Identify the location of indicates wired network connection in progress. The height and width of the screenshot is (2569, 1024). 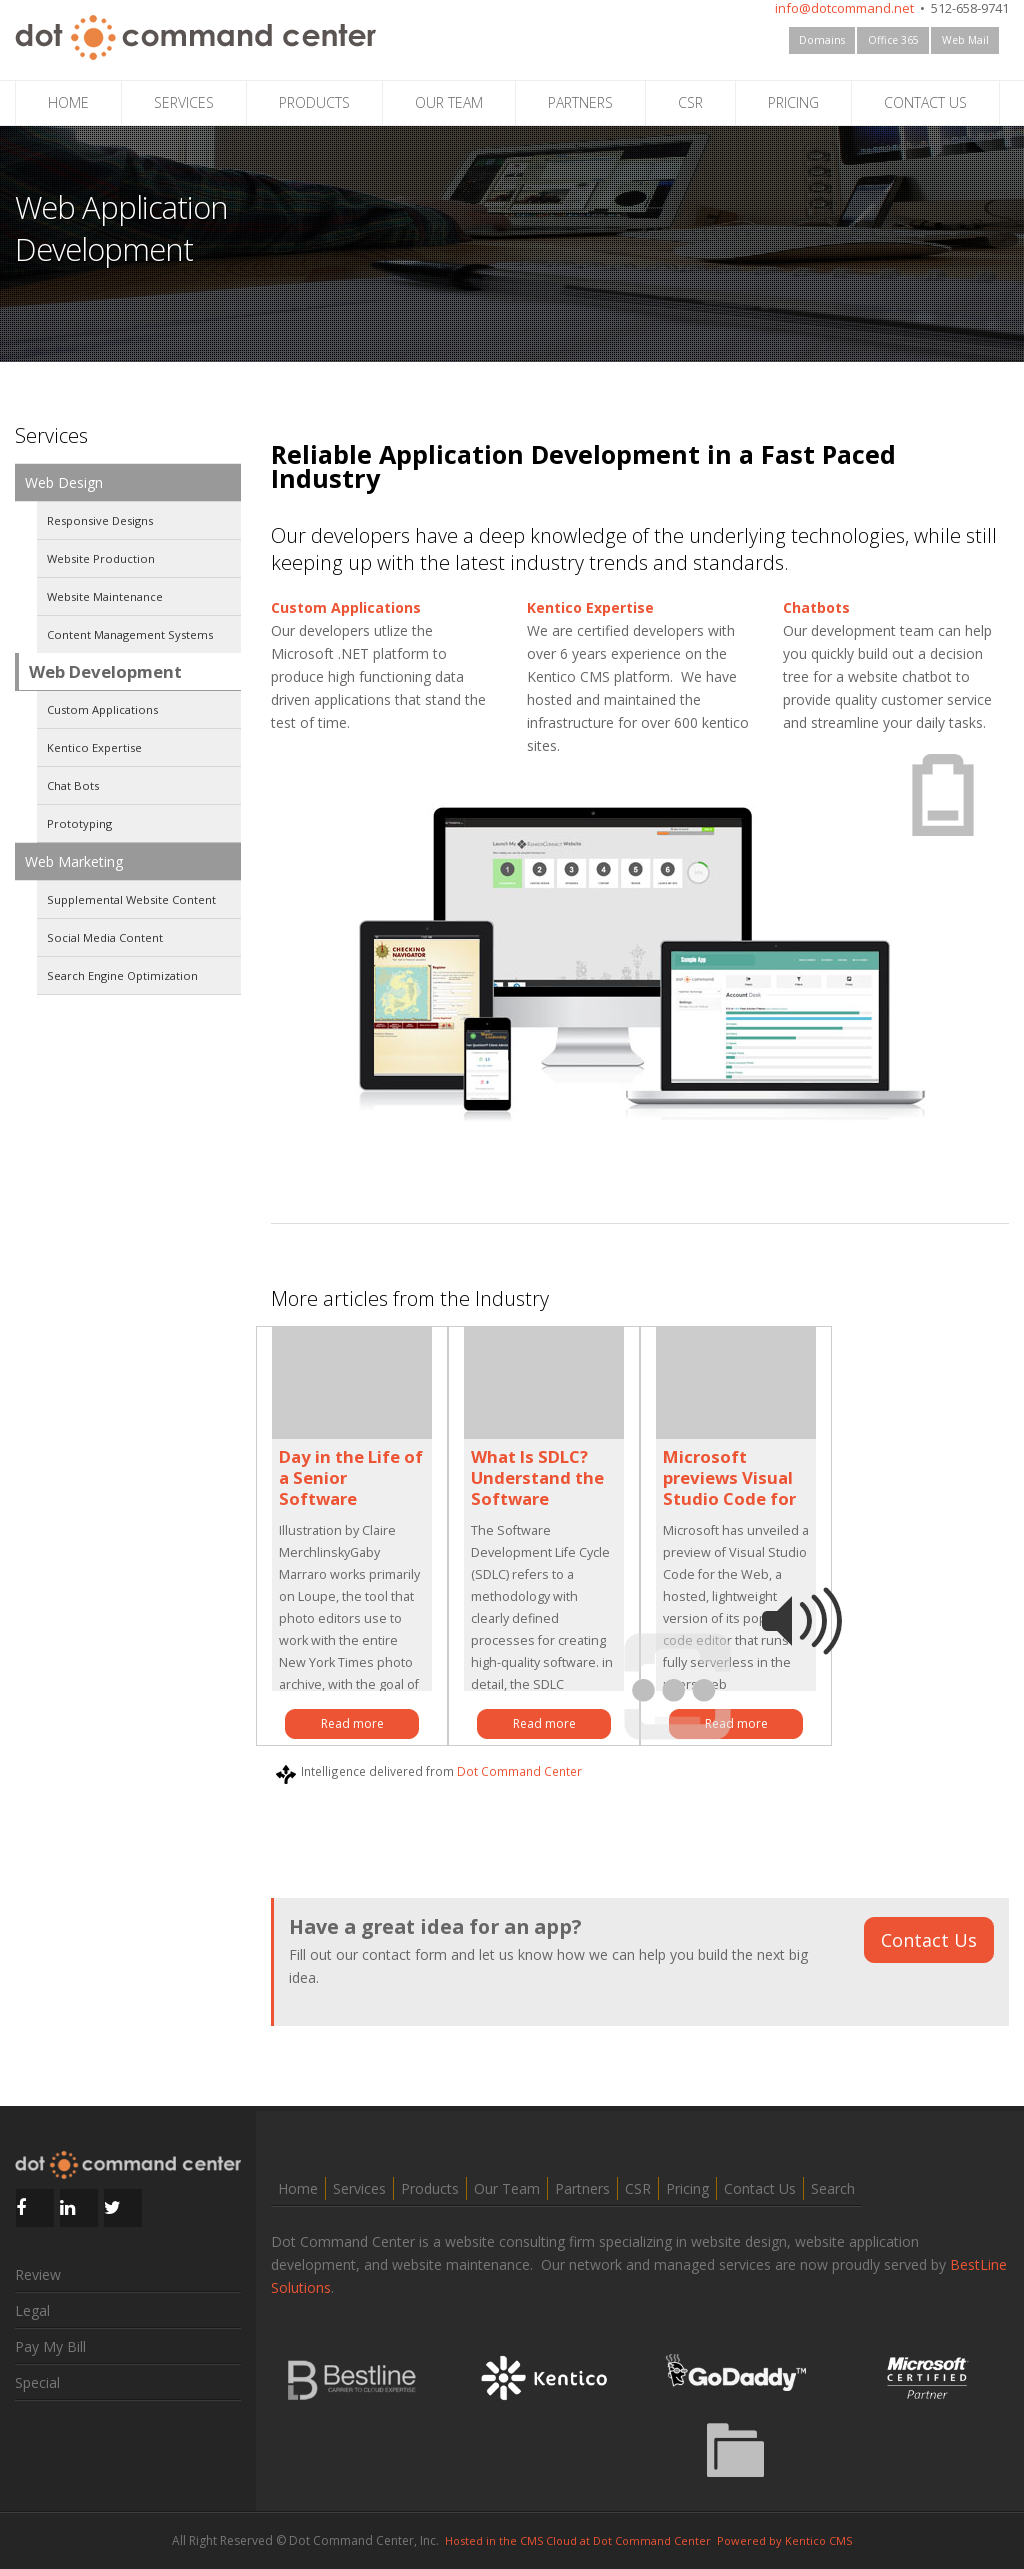
(677, 1686).